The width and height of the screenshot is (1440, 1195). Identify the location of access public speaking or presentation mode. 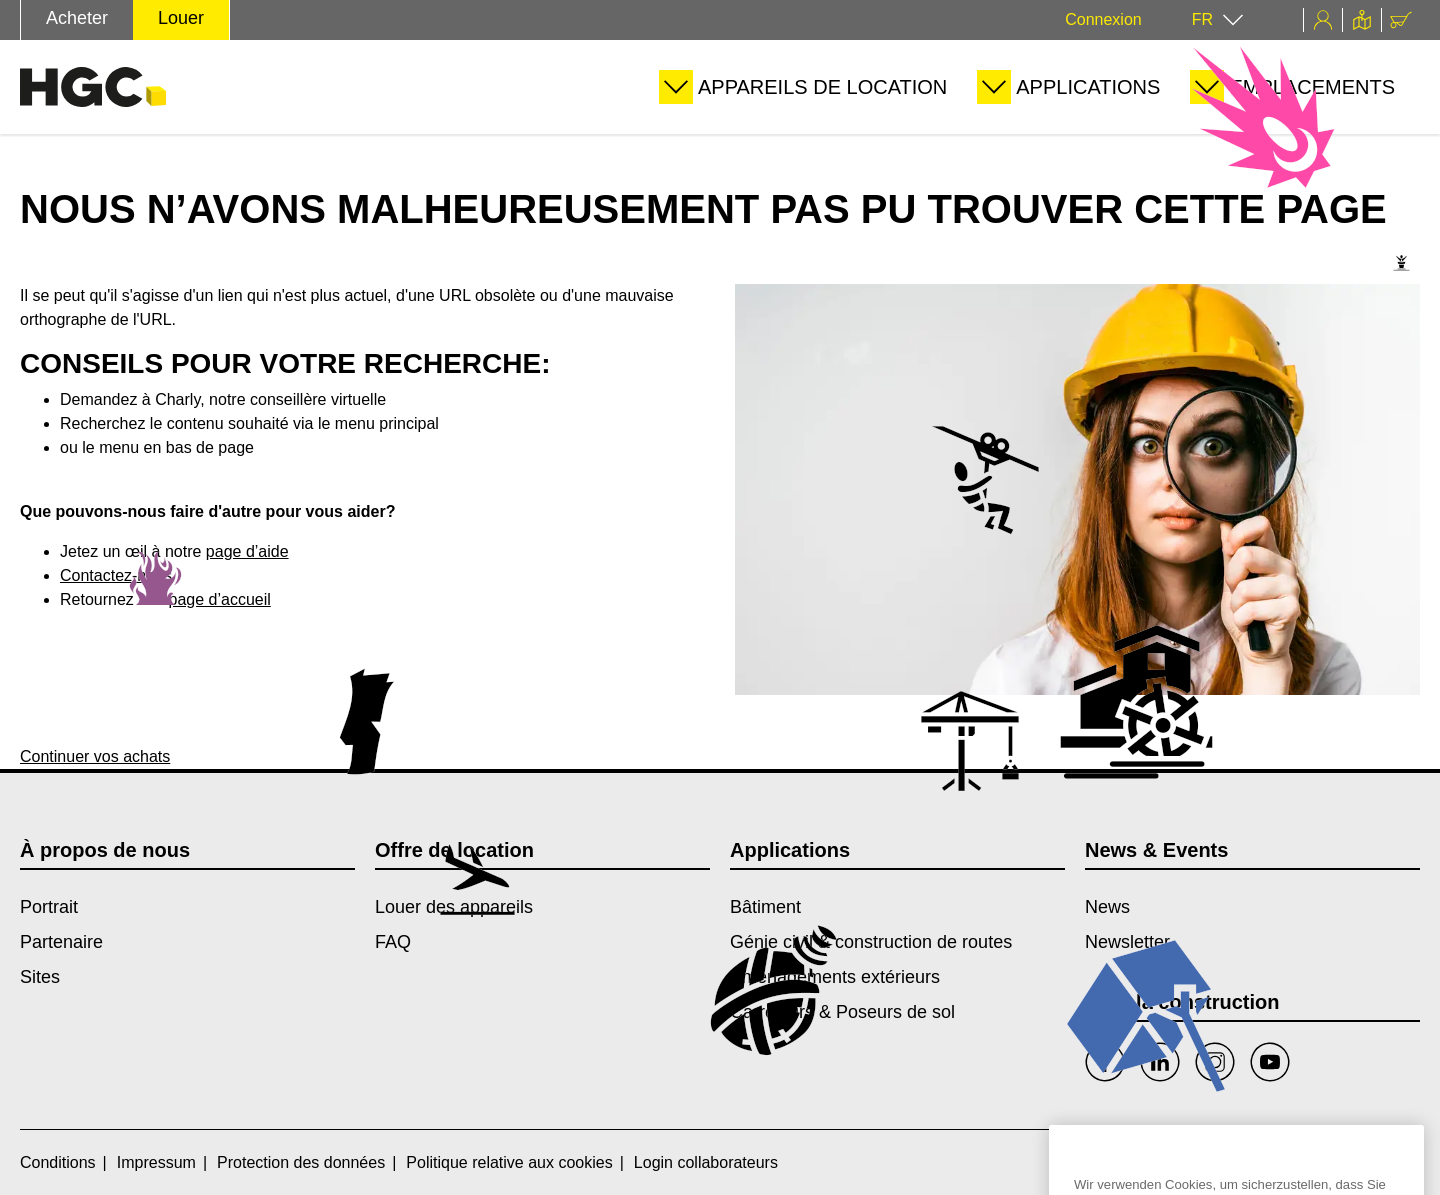
(1401, 262).